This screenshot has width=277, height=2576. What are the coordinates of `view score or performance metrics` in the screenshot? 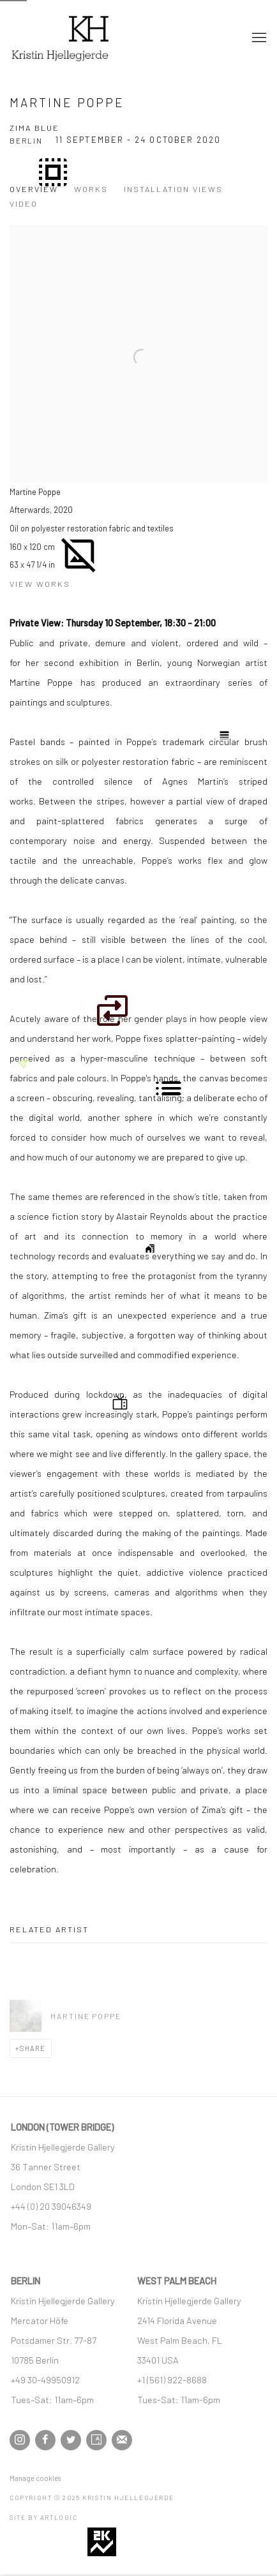 It's located at (101, 2542).